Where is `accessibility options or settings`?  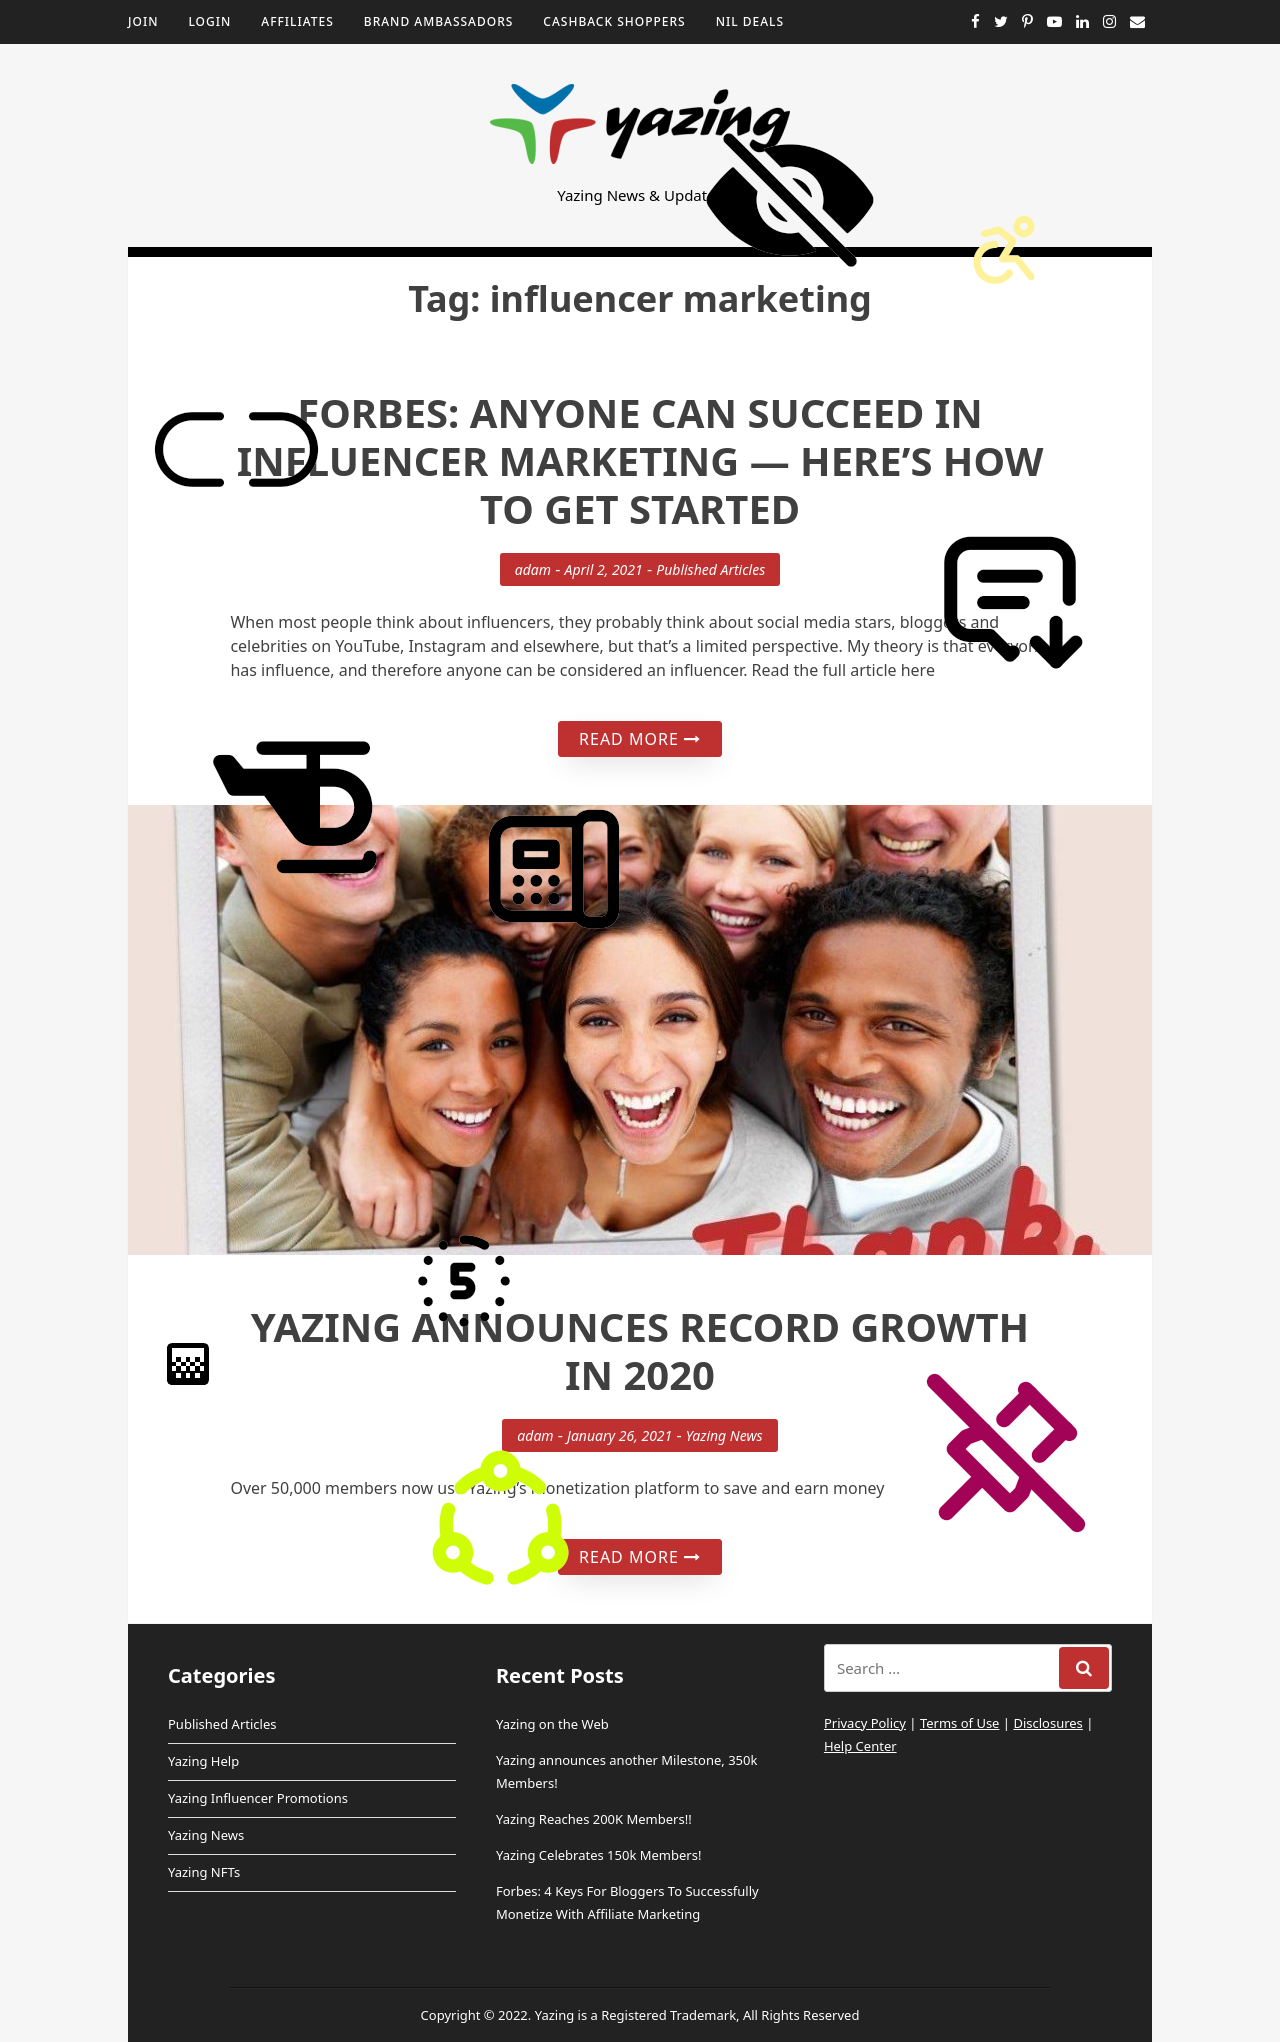 accessibility options or settings is located at coordinates (1006, 248).